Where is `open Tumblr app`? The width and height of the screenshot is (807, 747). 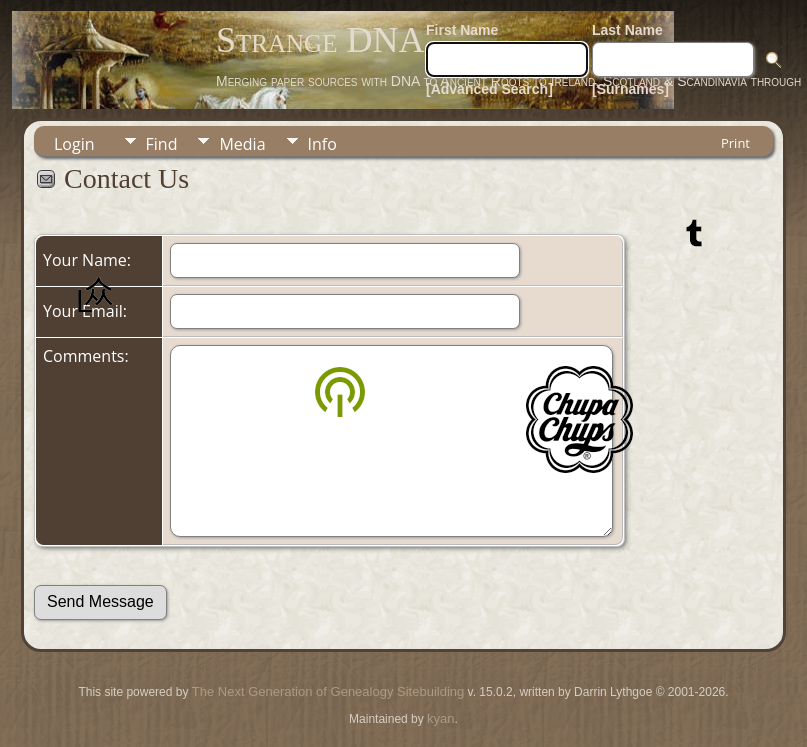
open Tumblr app is located at coordinates (694, 233).